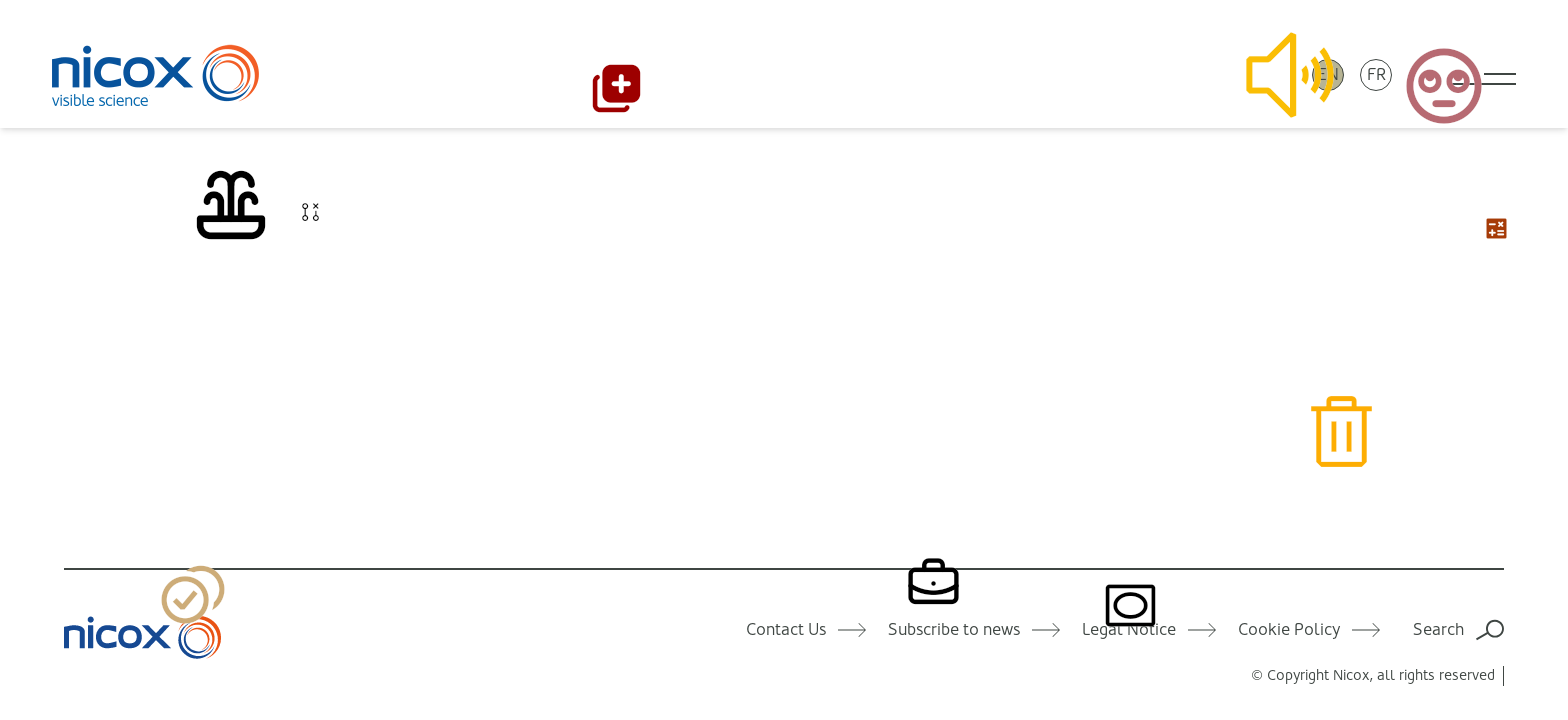 The height and width of the screenshot is (720, 1568). I want to click on add a new item to your library, so click(616, 88).